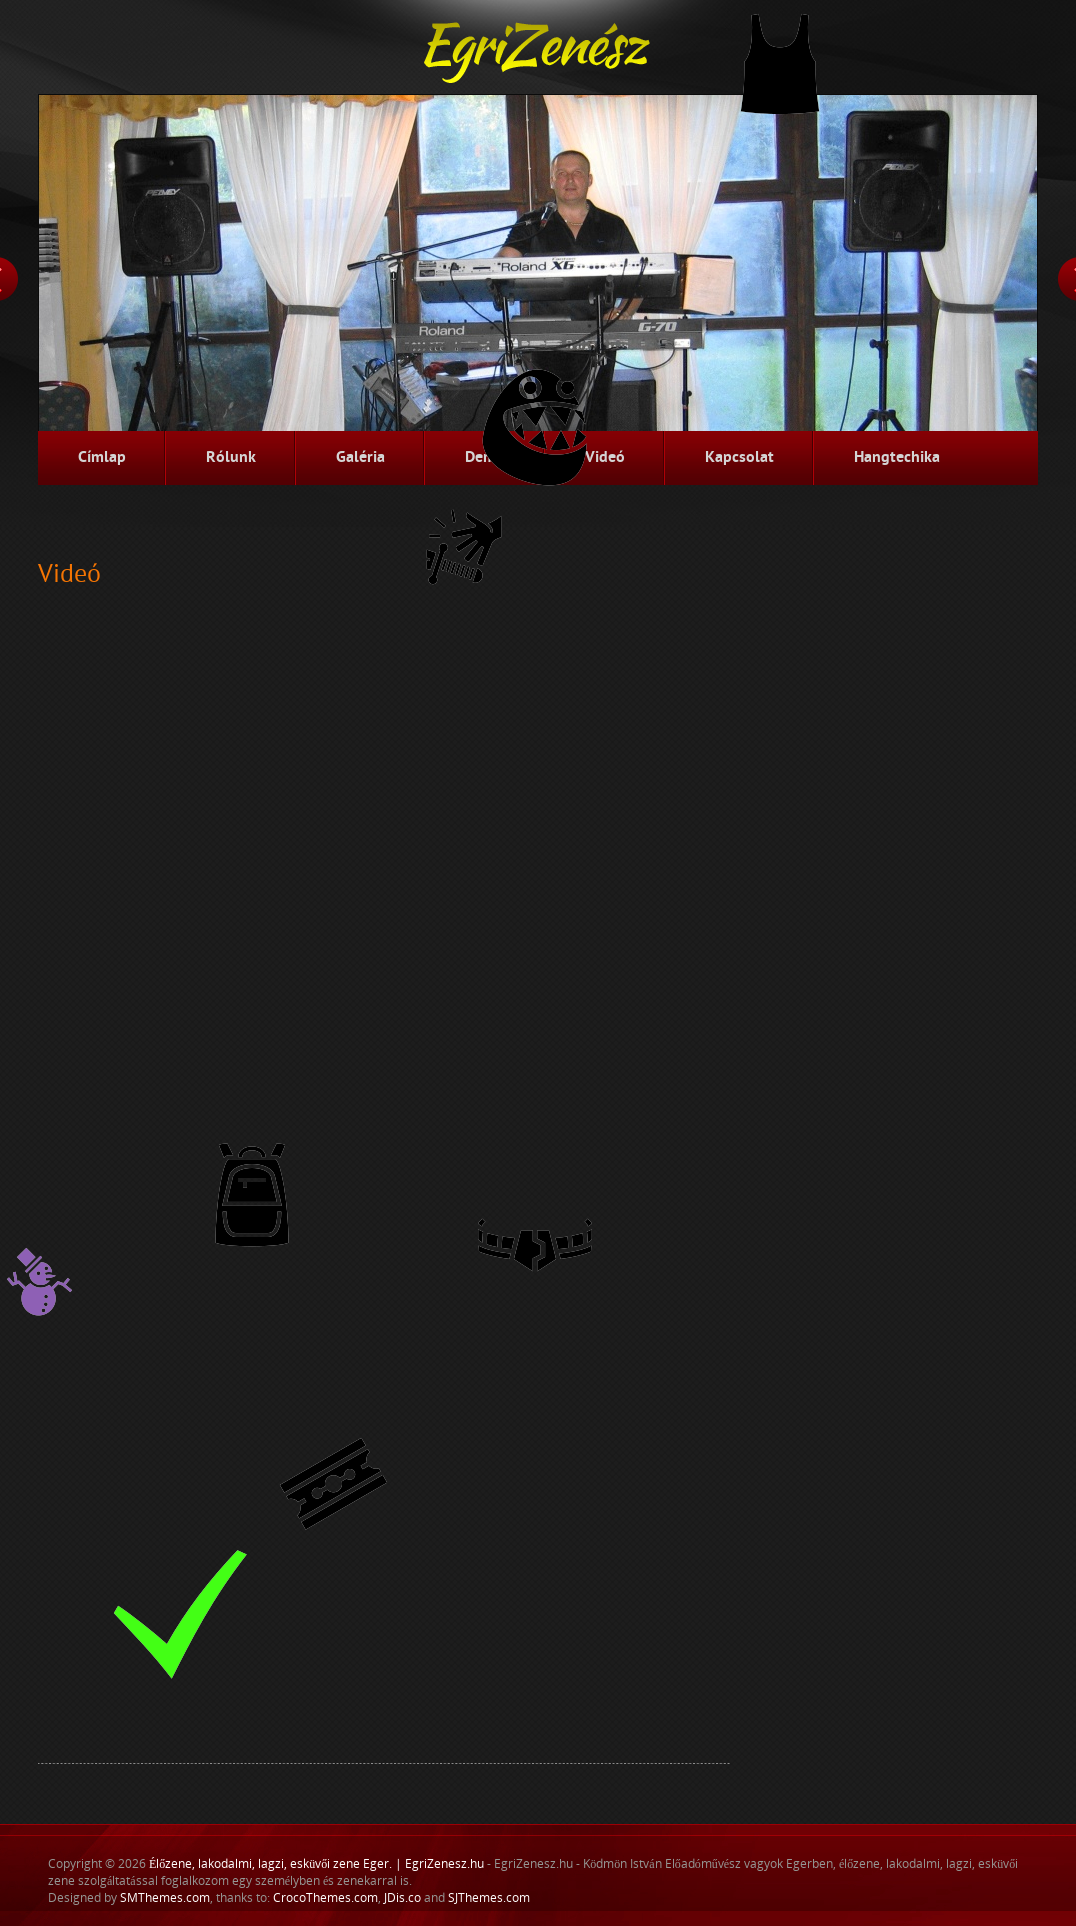  What do you see at coordinates (252, 1194) in the screenshot?
I see `access school or education features` at bounding box center [252, 1194].